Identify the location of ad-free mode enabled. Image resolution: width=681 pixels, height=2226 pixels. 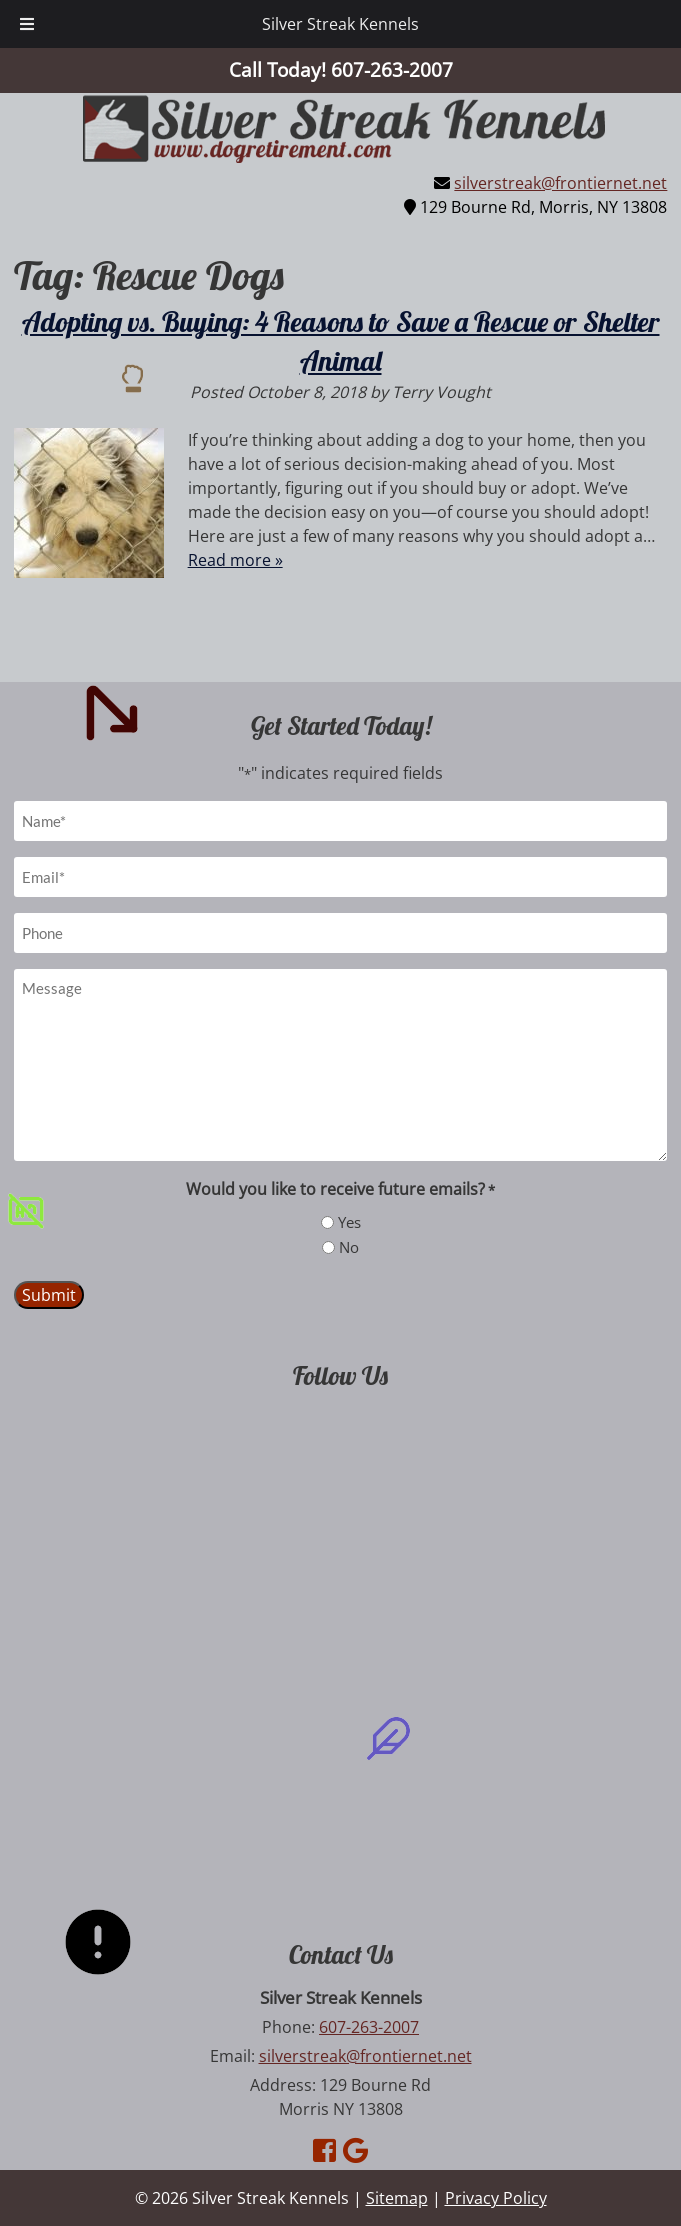
(26, 1211).